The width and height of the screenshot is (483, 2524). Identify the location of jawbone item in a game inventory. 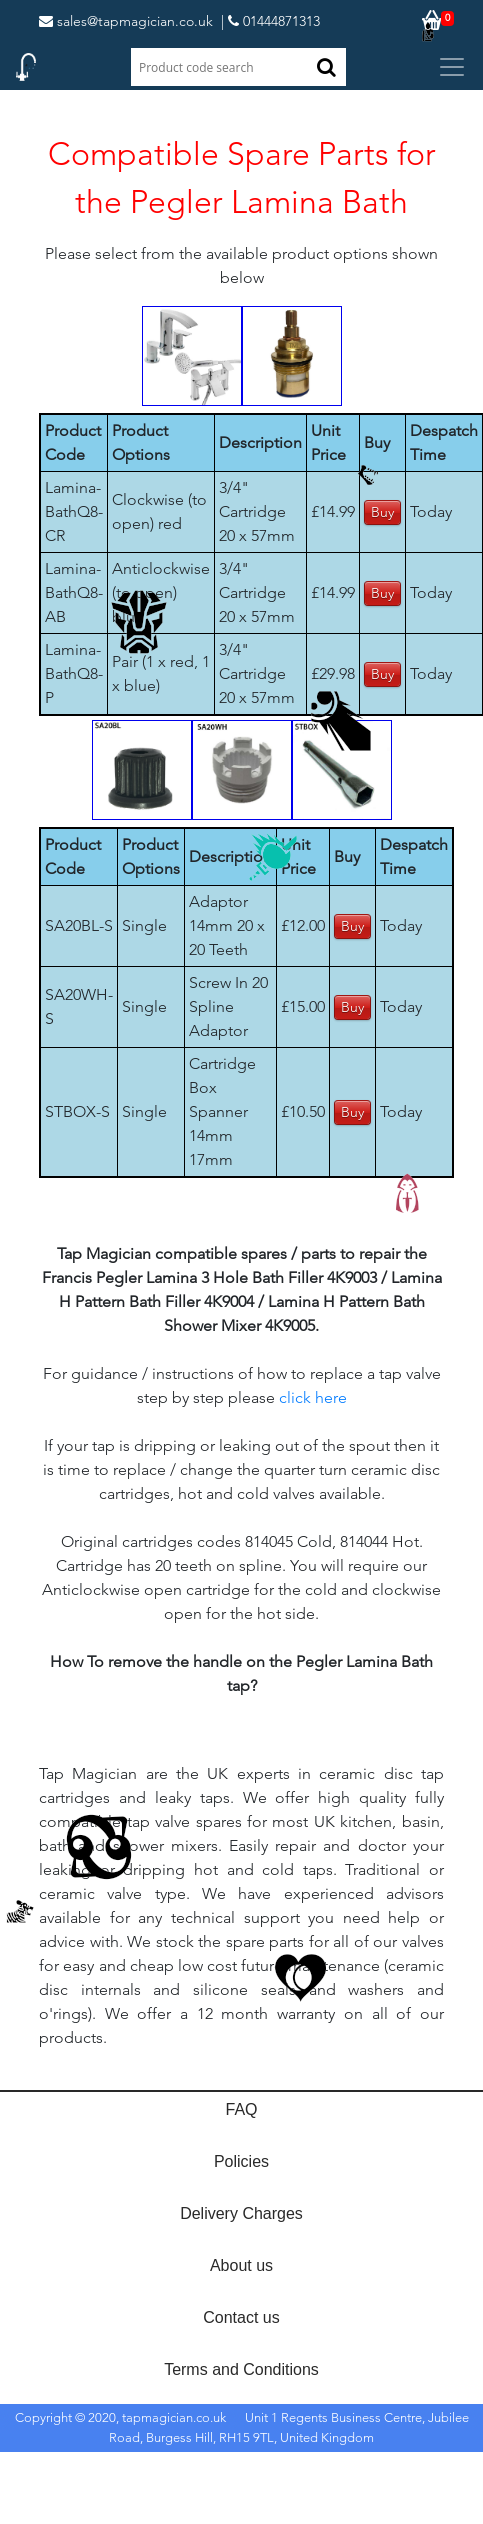
(368, 475).